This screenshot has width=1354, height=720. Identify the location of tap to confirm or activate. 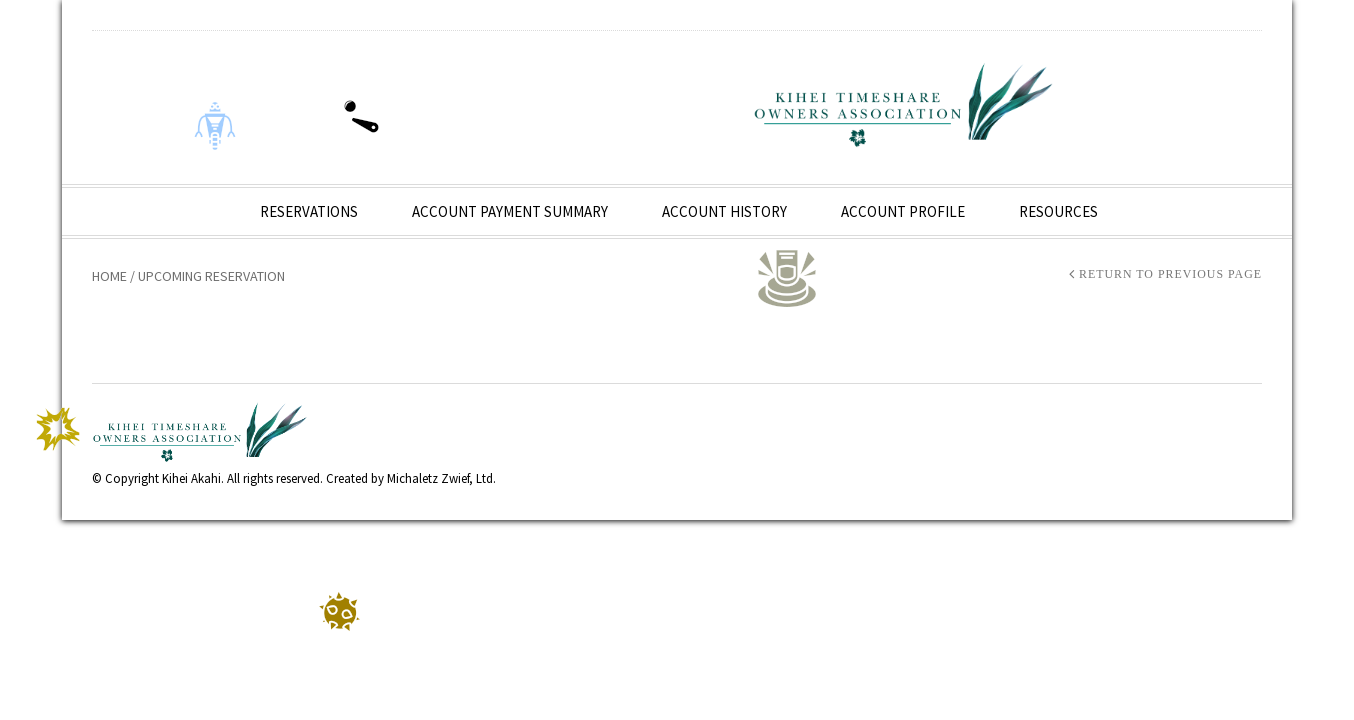
(787, 279).